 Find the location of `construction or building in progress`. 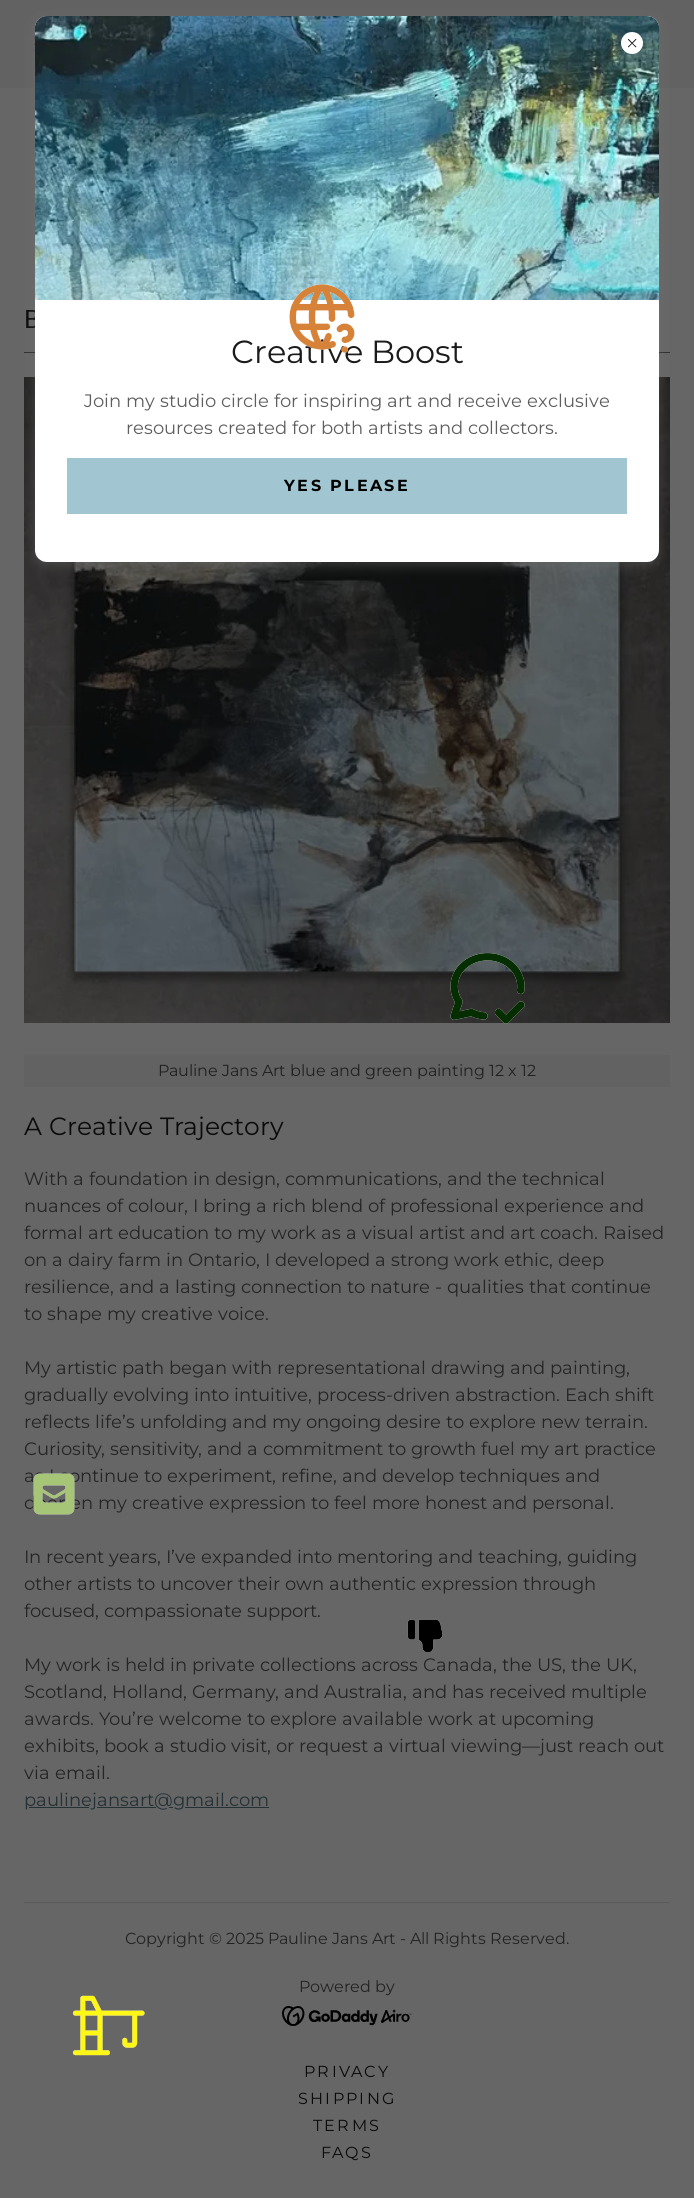

construction or building in progress is located at coordinates (107, 2025).